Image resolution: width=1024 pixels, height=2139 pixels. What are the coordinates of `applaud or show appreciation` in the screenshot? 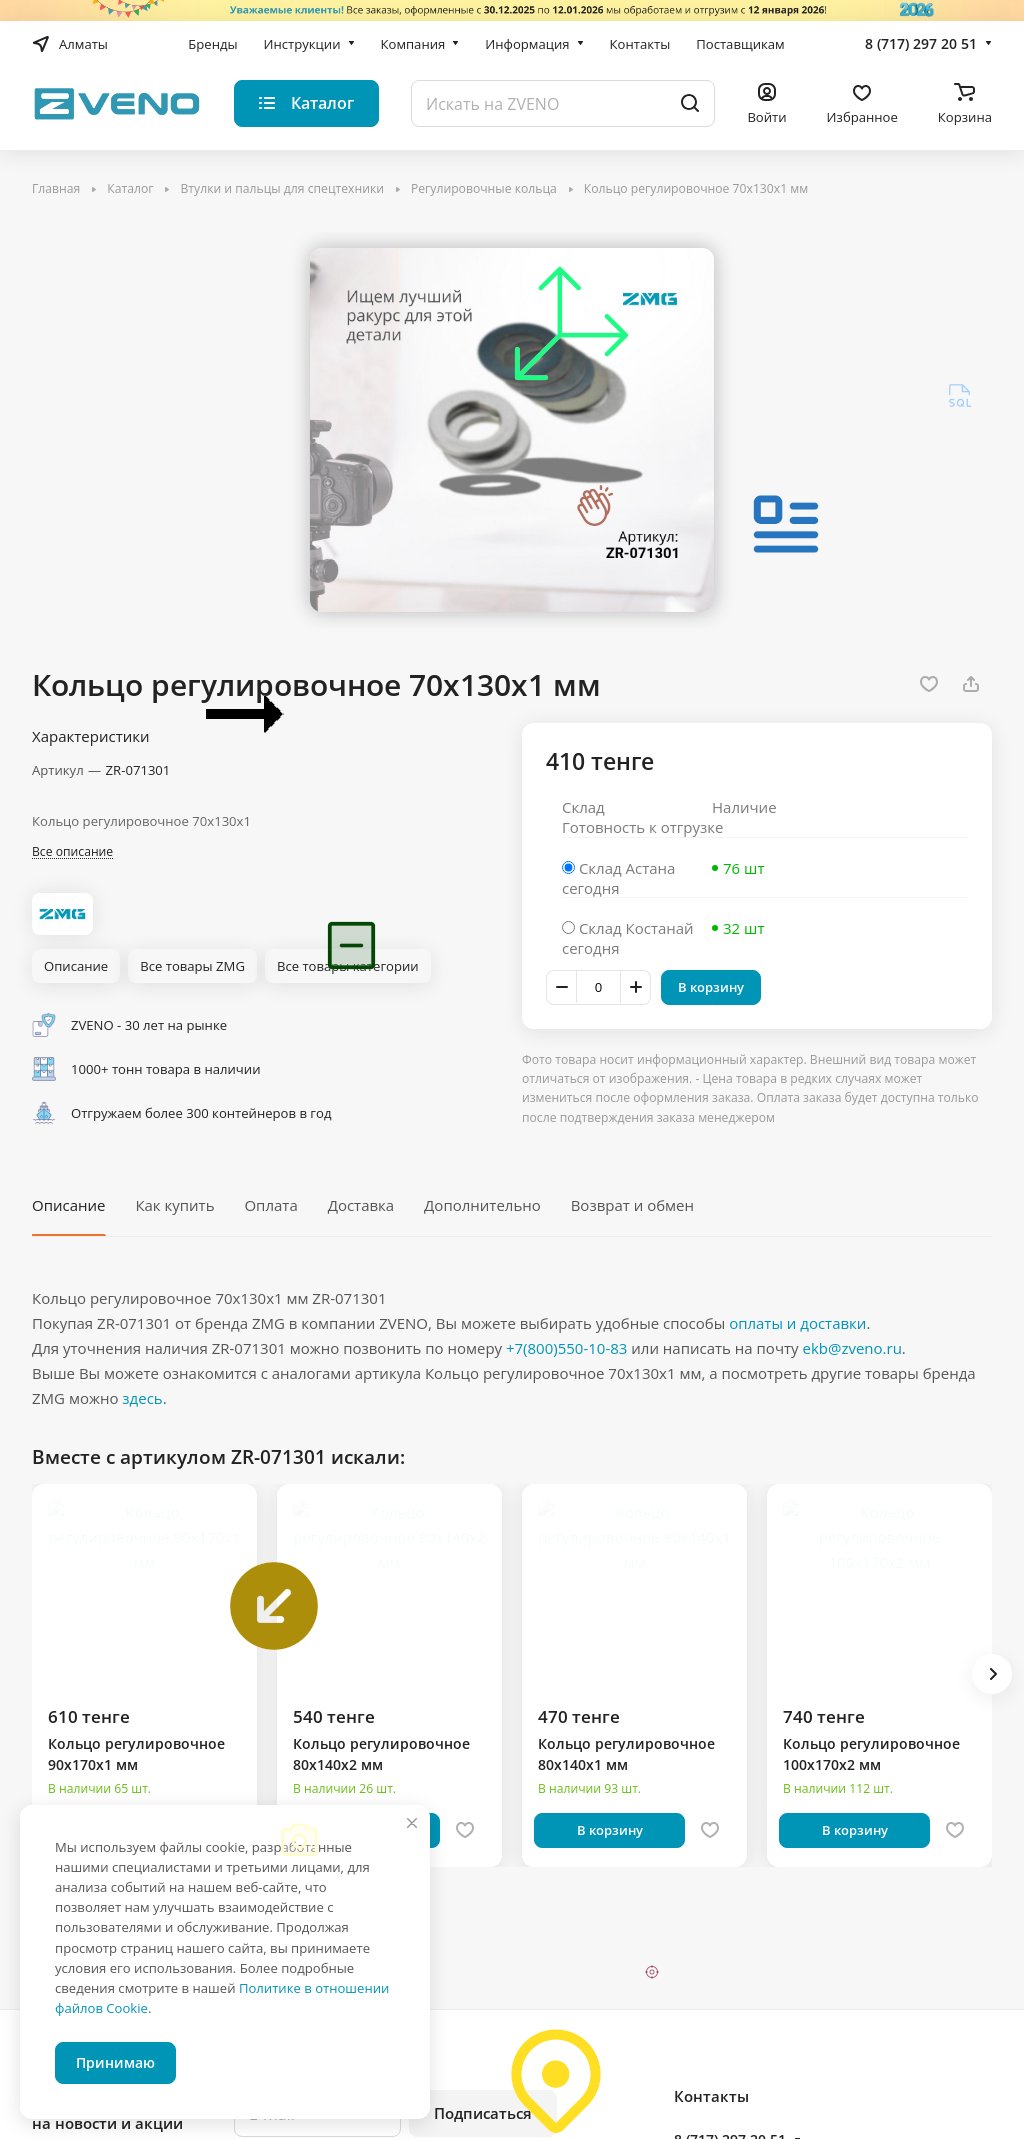 It's located at (594, 505).